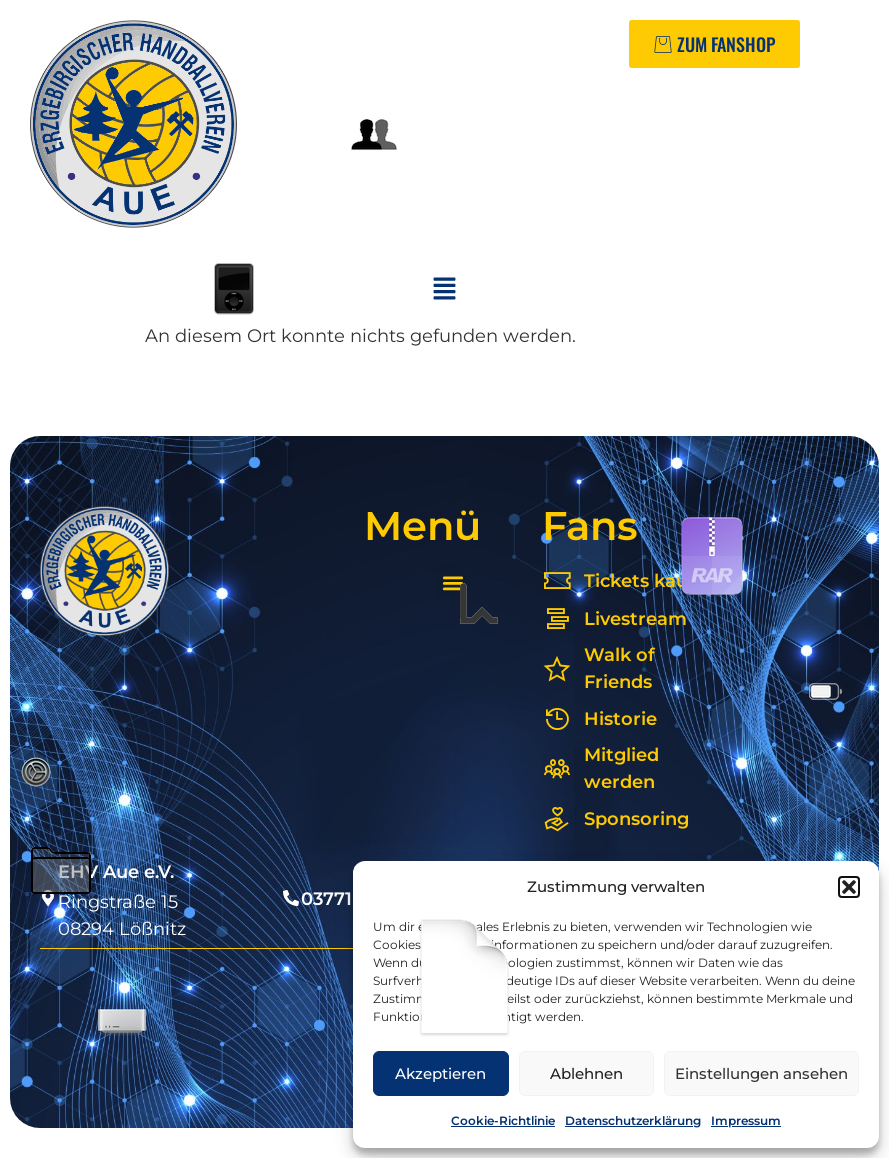  What do you see at coordinates (464, 979) in the screenshot?
I see `a generic file or document` at bounding box center [464, 979].